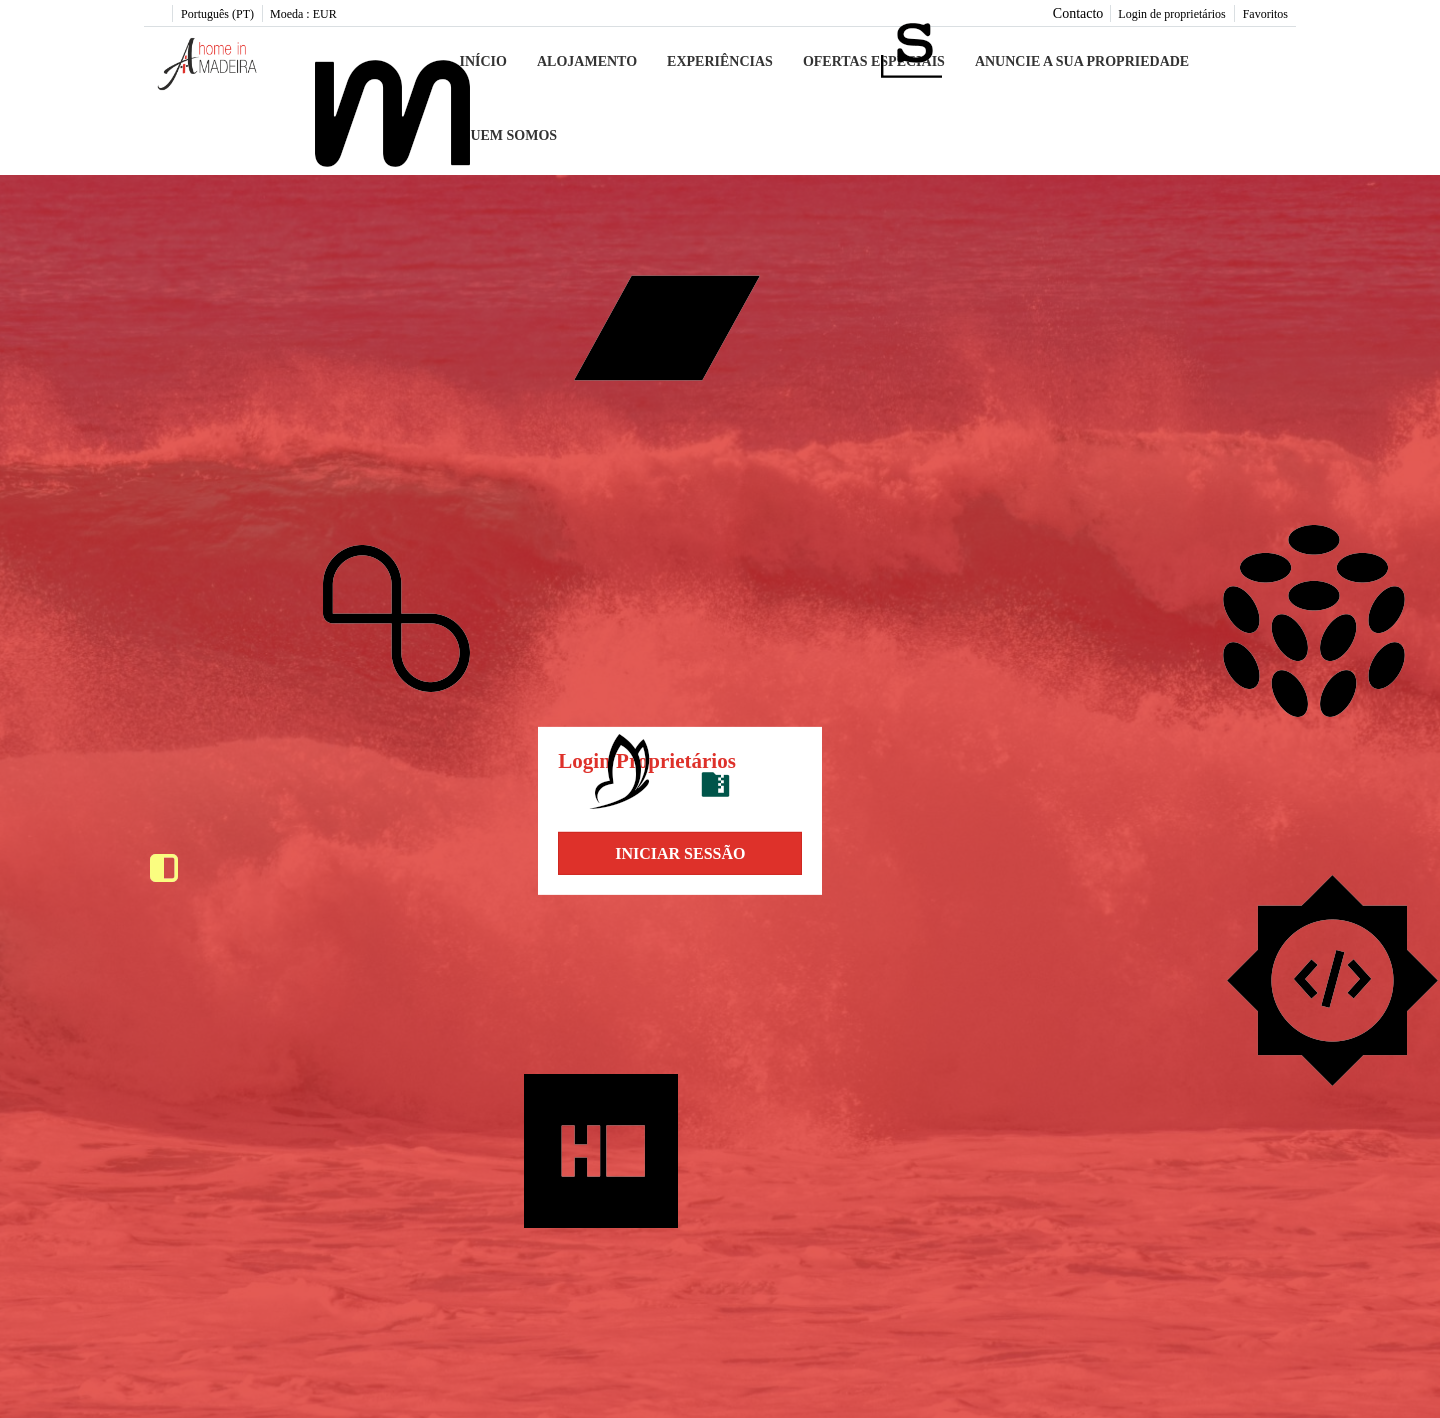  Describe the element at coordinates (619, 771) in the screenshot. I see `open the Veepee app` at that location.